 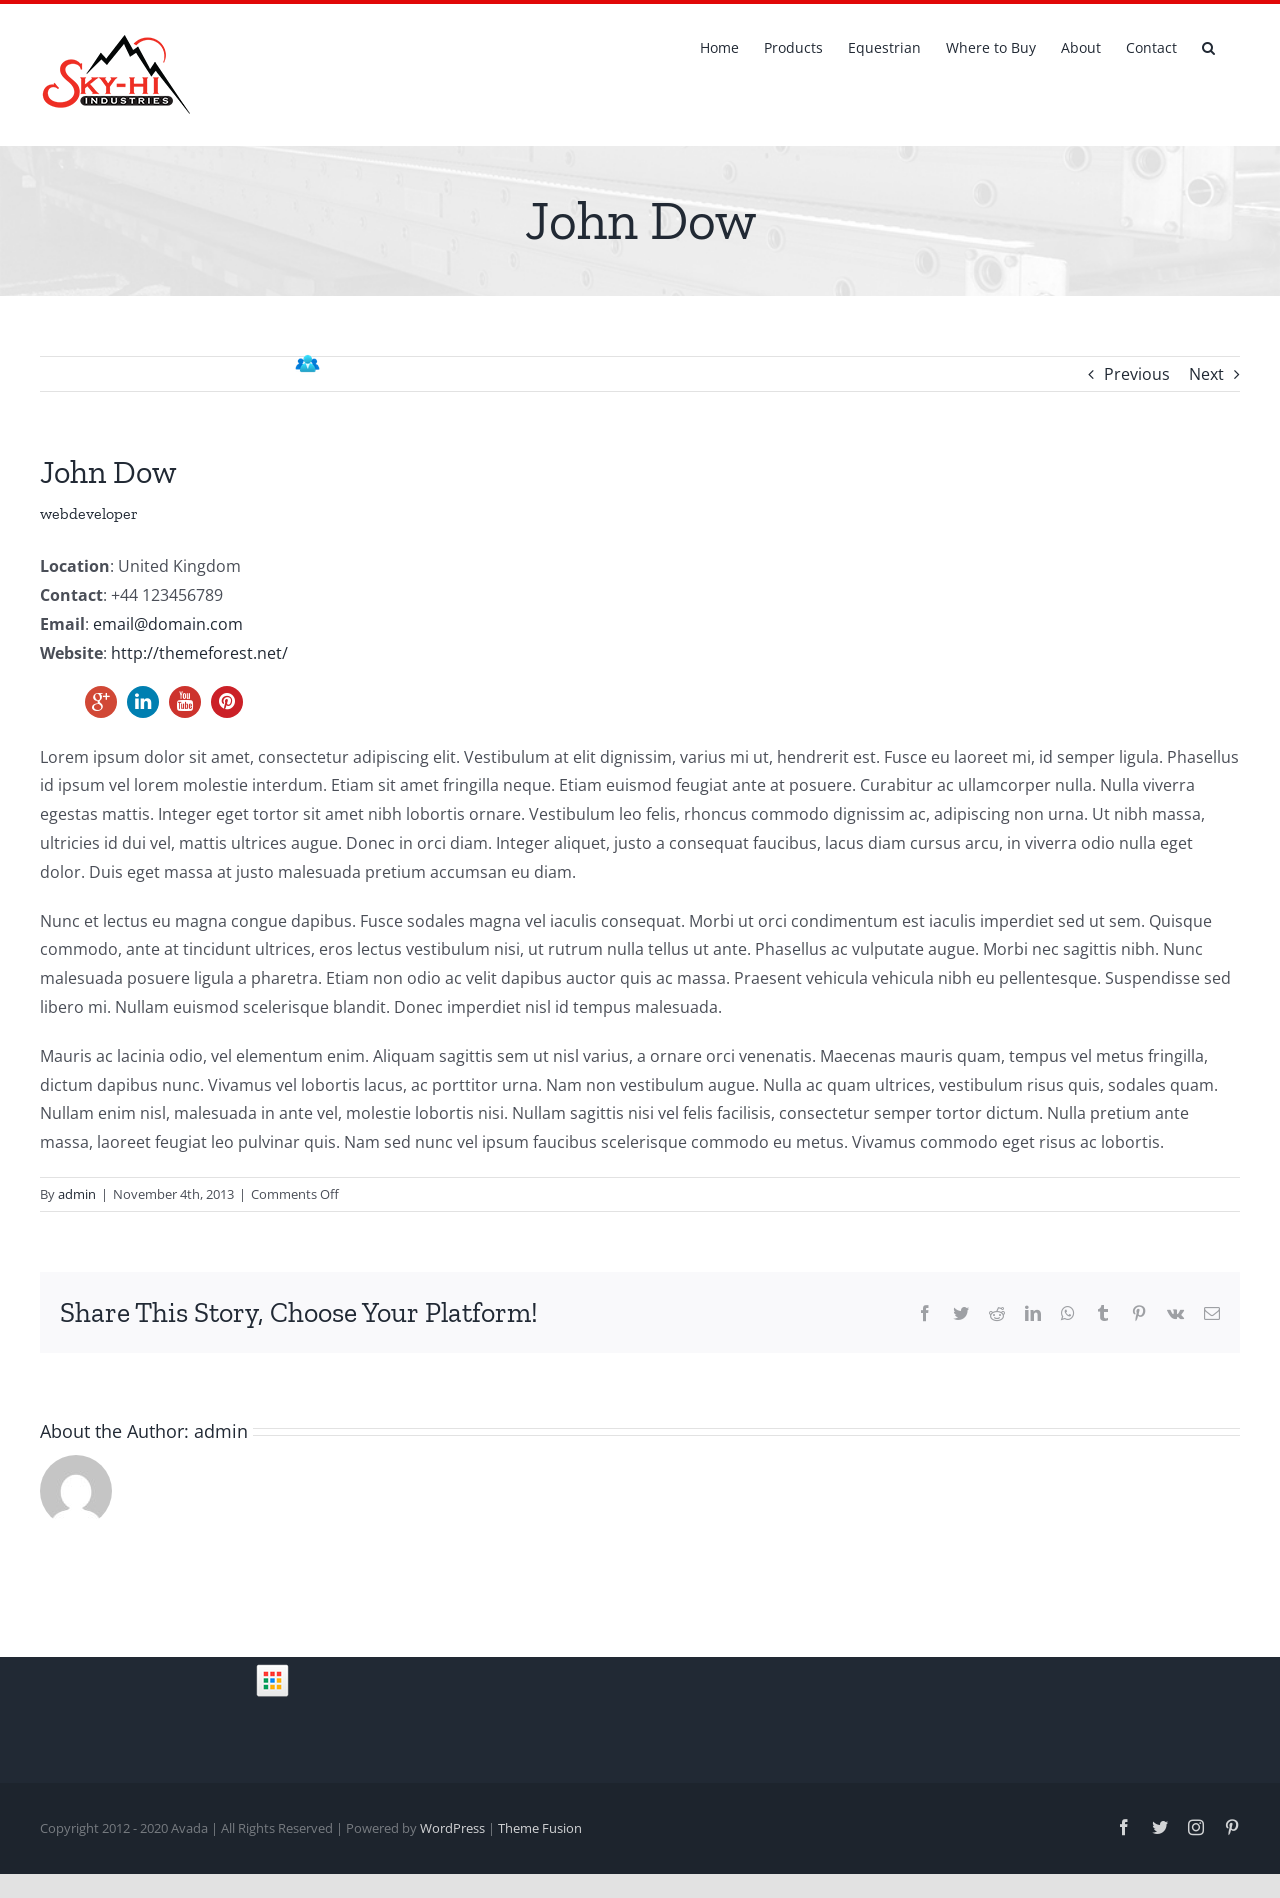 I want to click on open color palette or theme settings, so click(x=272, y=1680).